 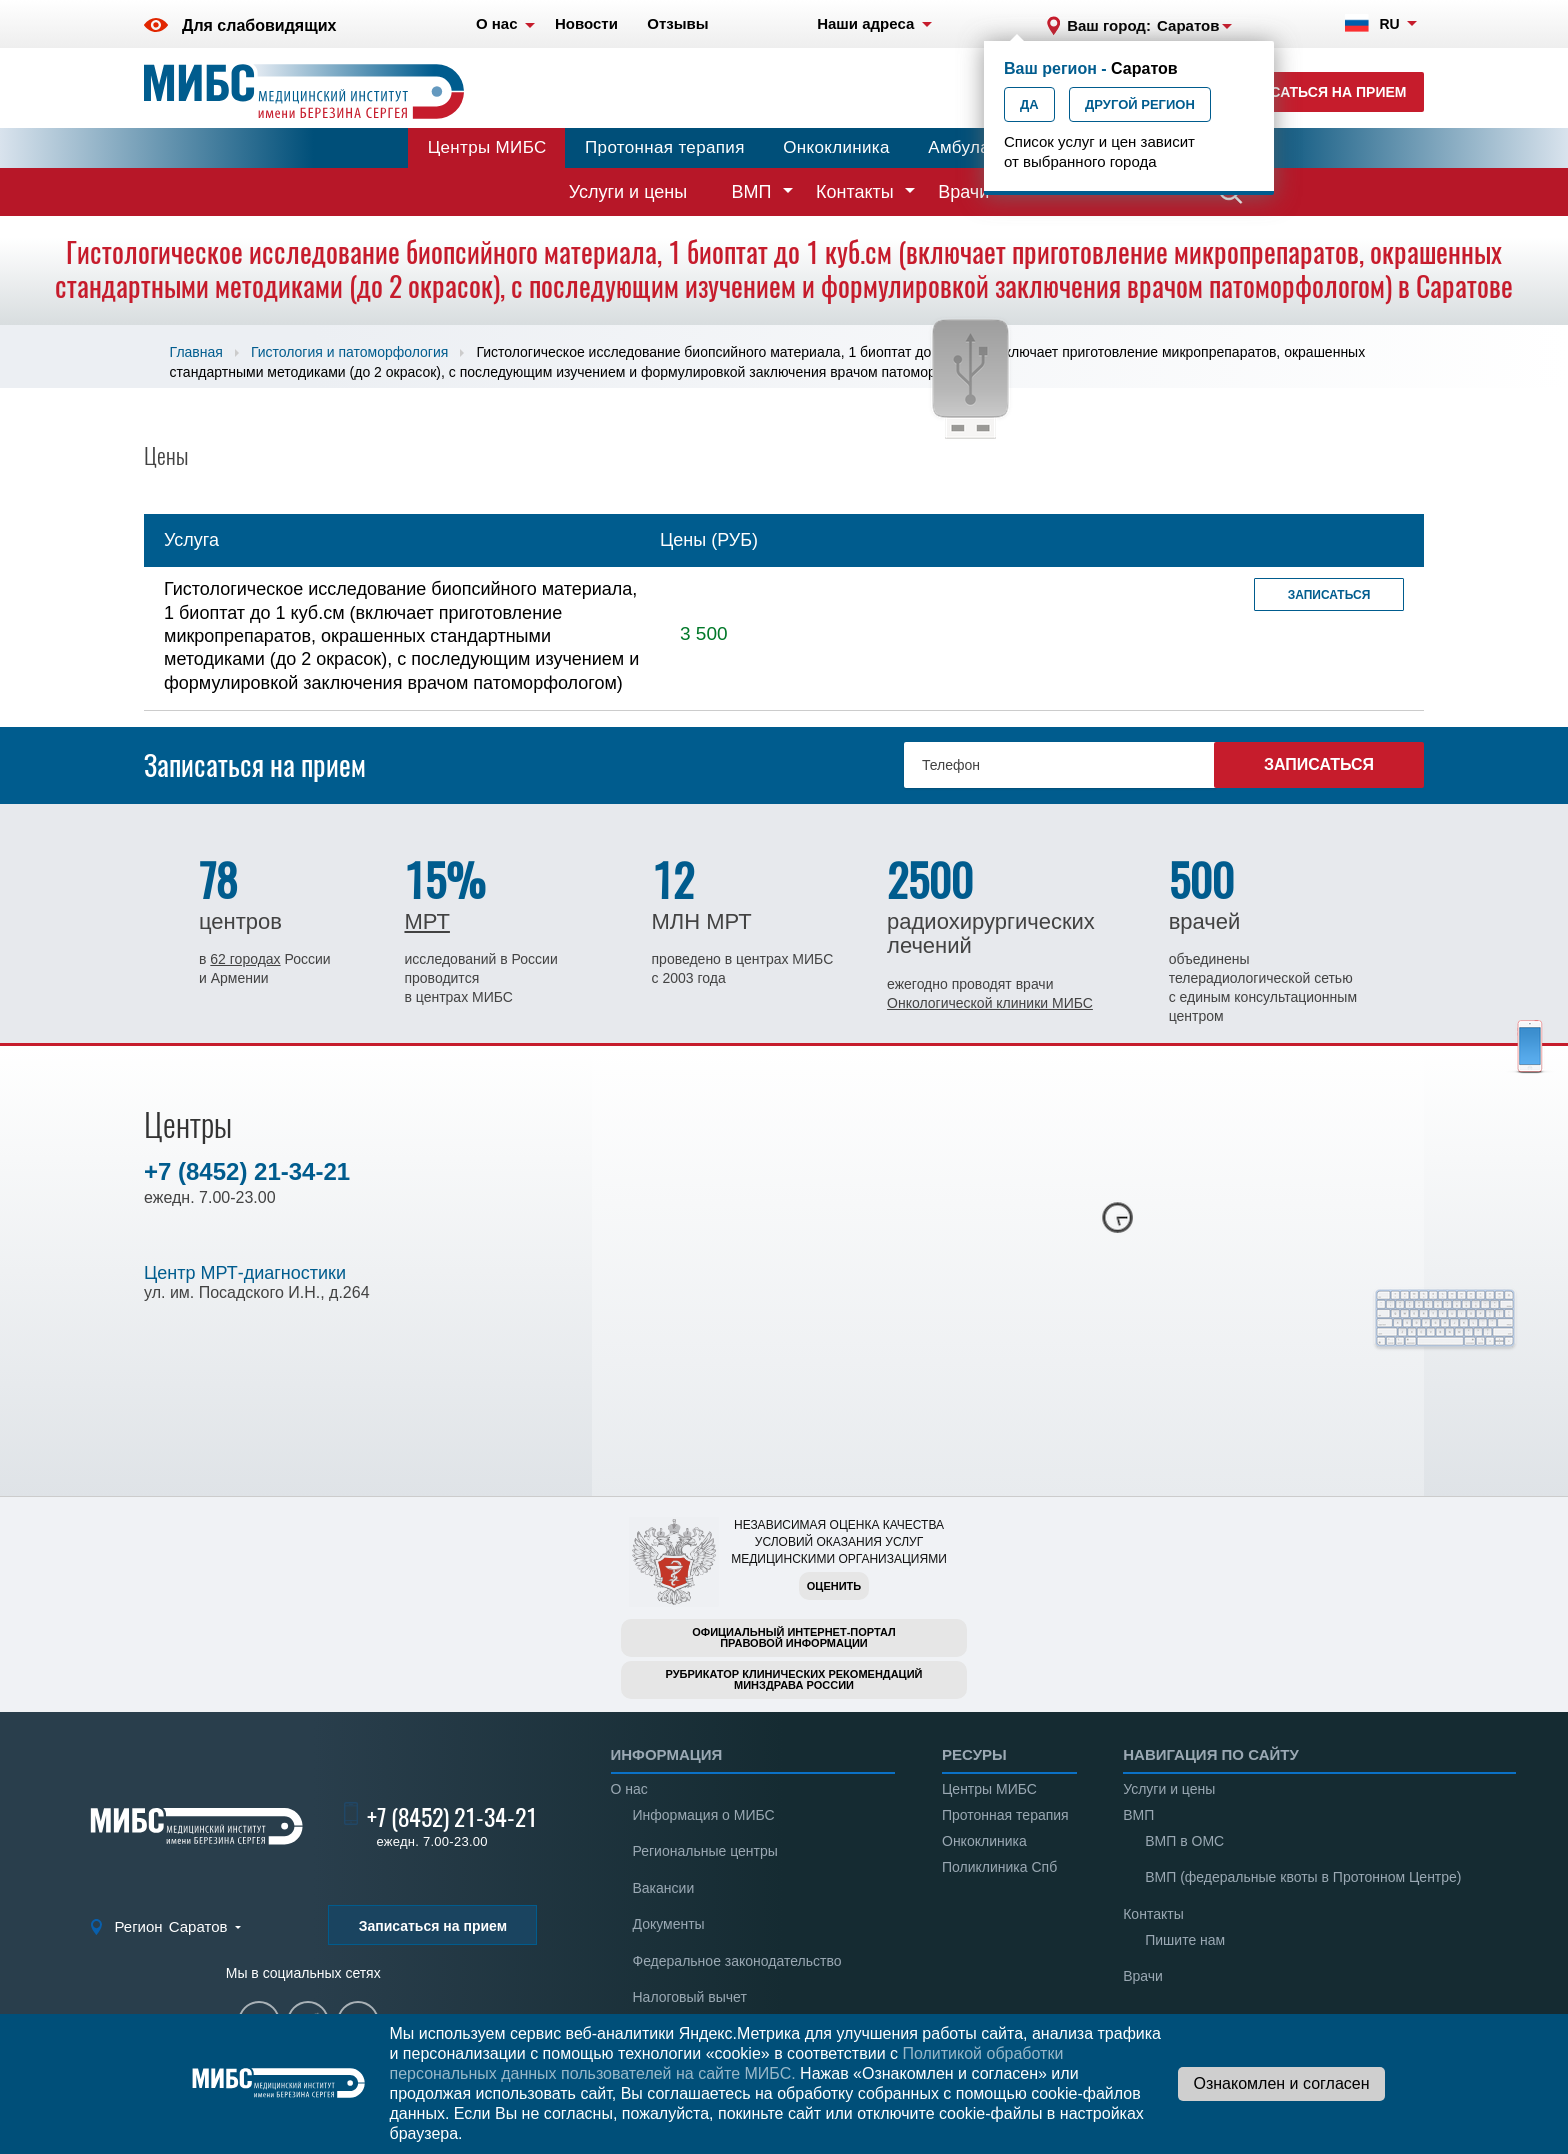 What do you see at coordinates (1530, 1047) in the screenshot?
I see `iPod Touch device connected` at bounding box center [1530, 1047].